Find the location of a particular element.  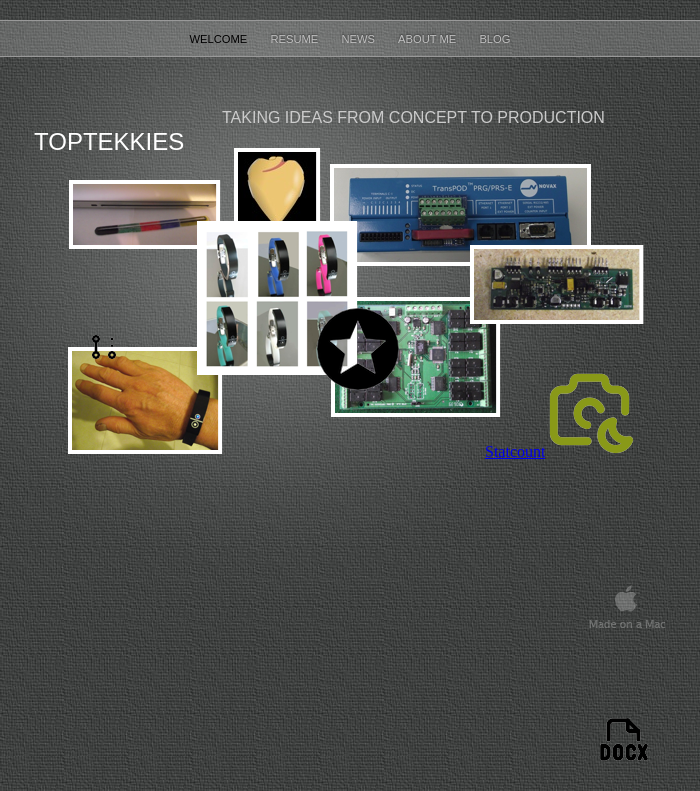

indicates a Microsoft Word document file is located at coordinates (623, 739).